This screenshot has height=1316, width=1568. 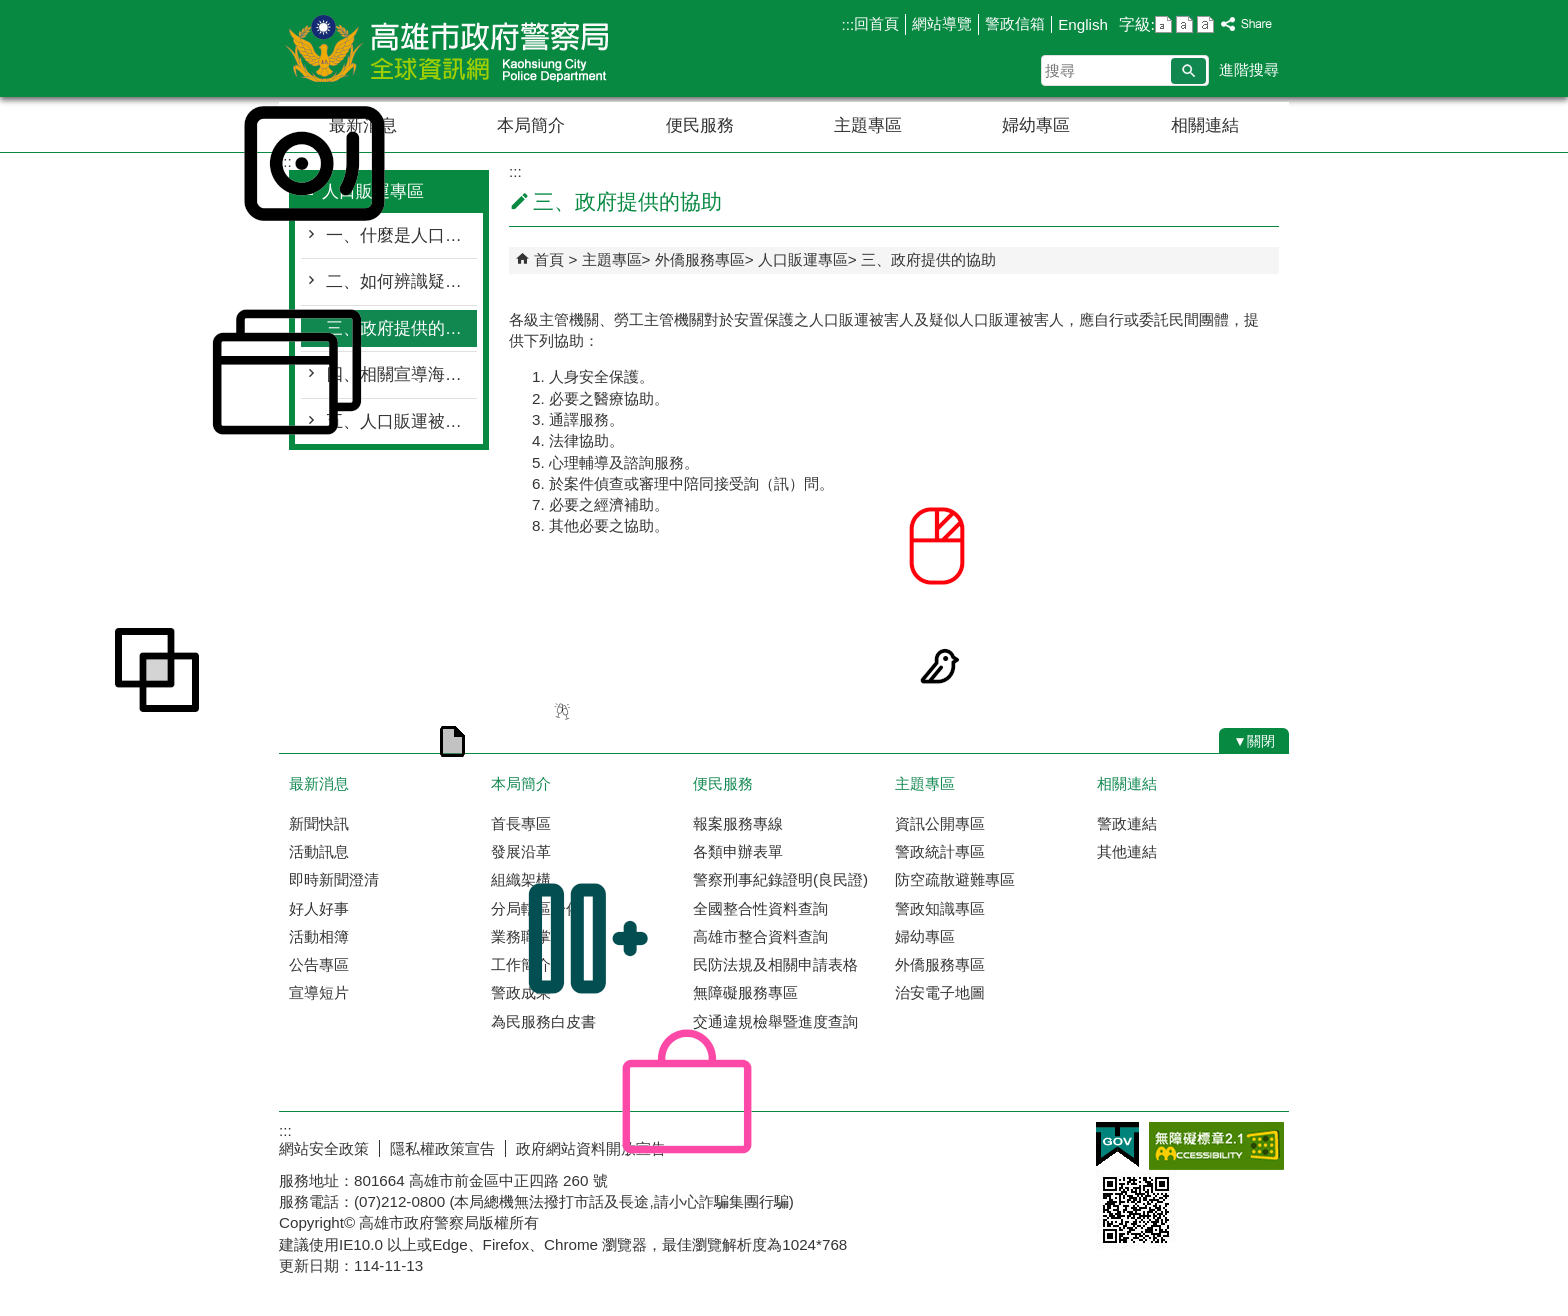 I want to click on view open browser windows, so click(x=287, y=372).